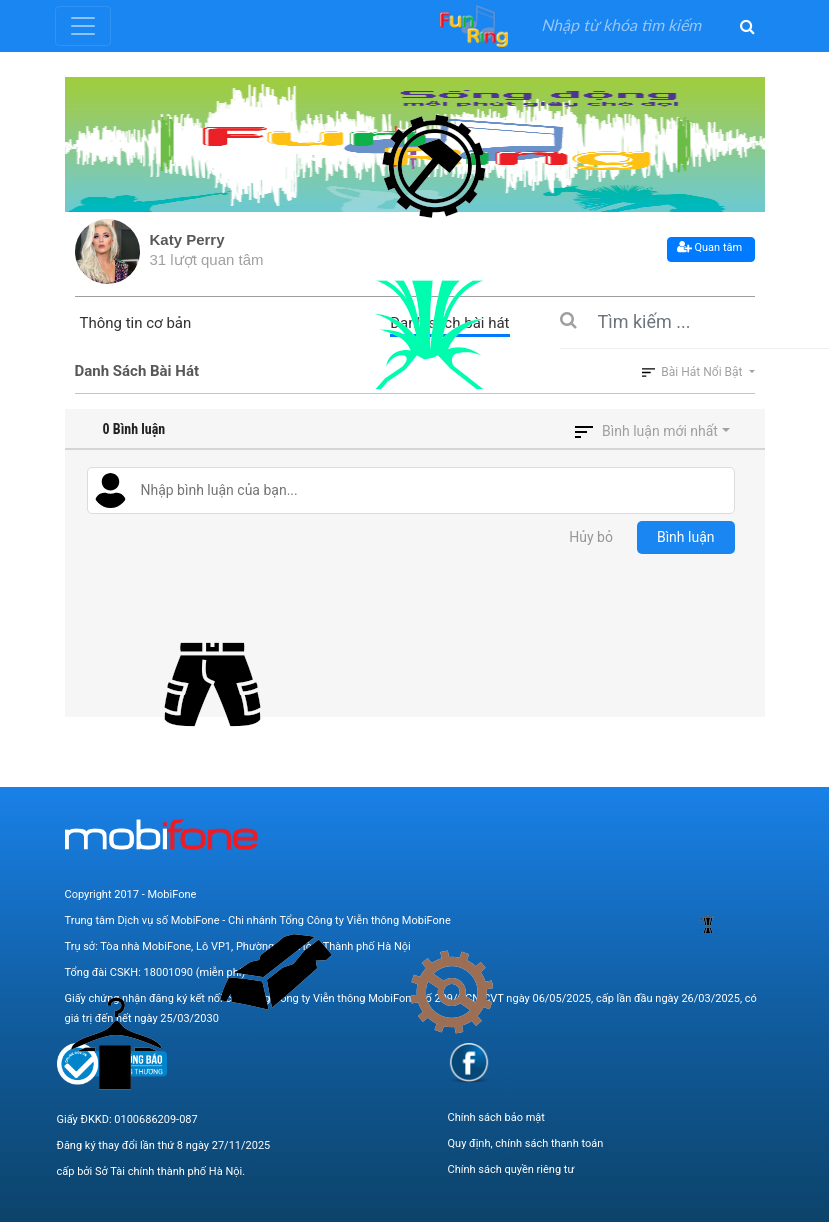 Image resolution: width=829 pixels, height=1222 pixels. Describe the element at coordinates (212, 684) in the screenshot. I see `select shorts or casual clothing option` at that location.